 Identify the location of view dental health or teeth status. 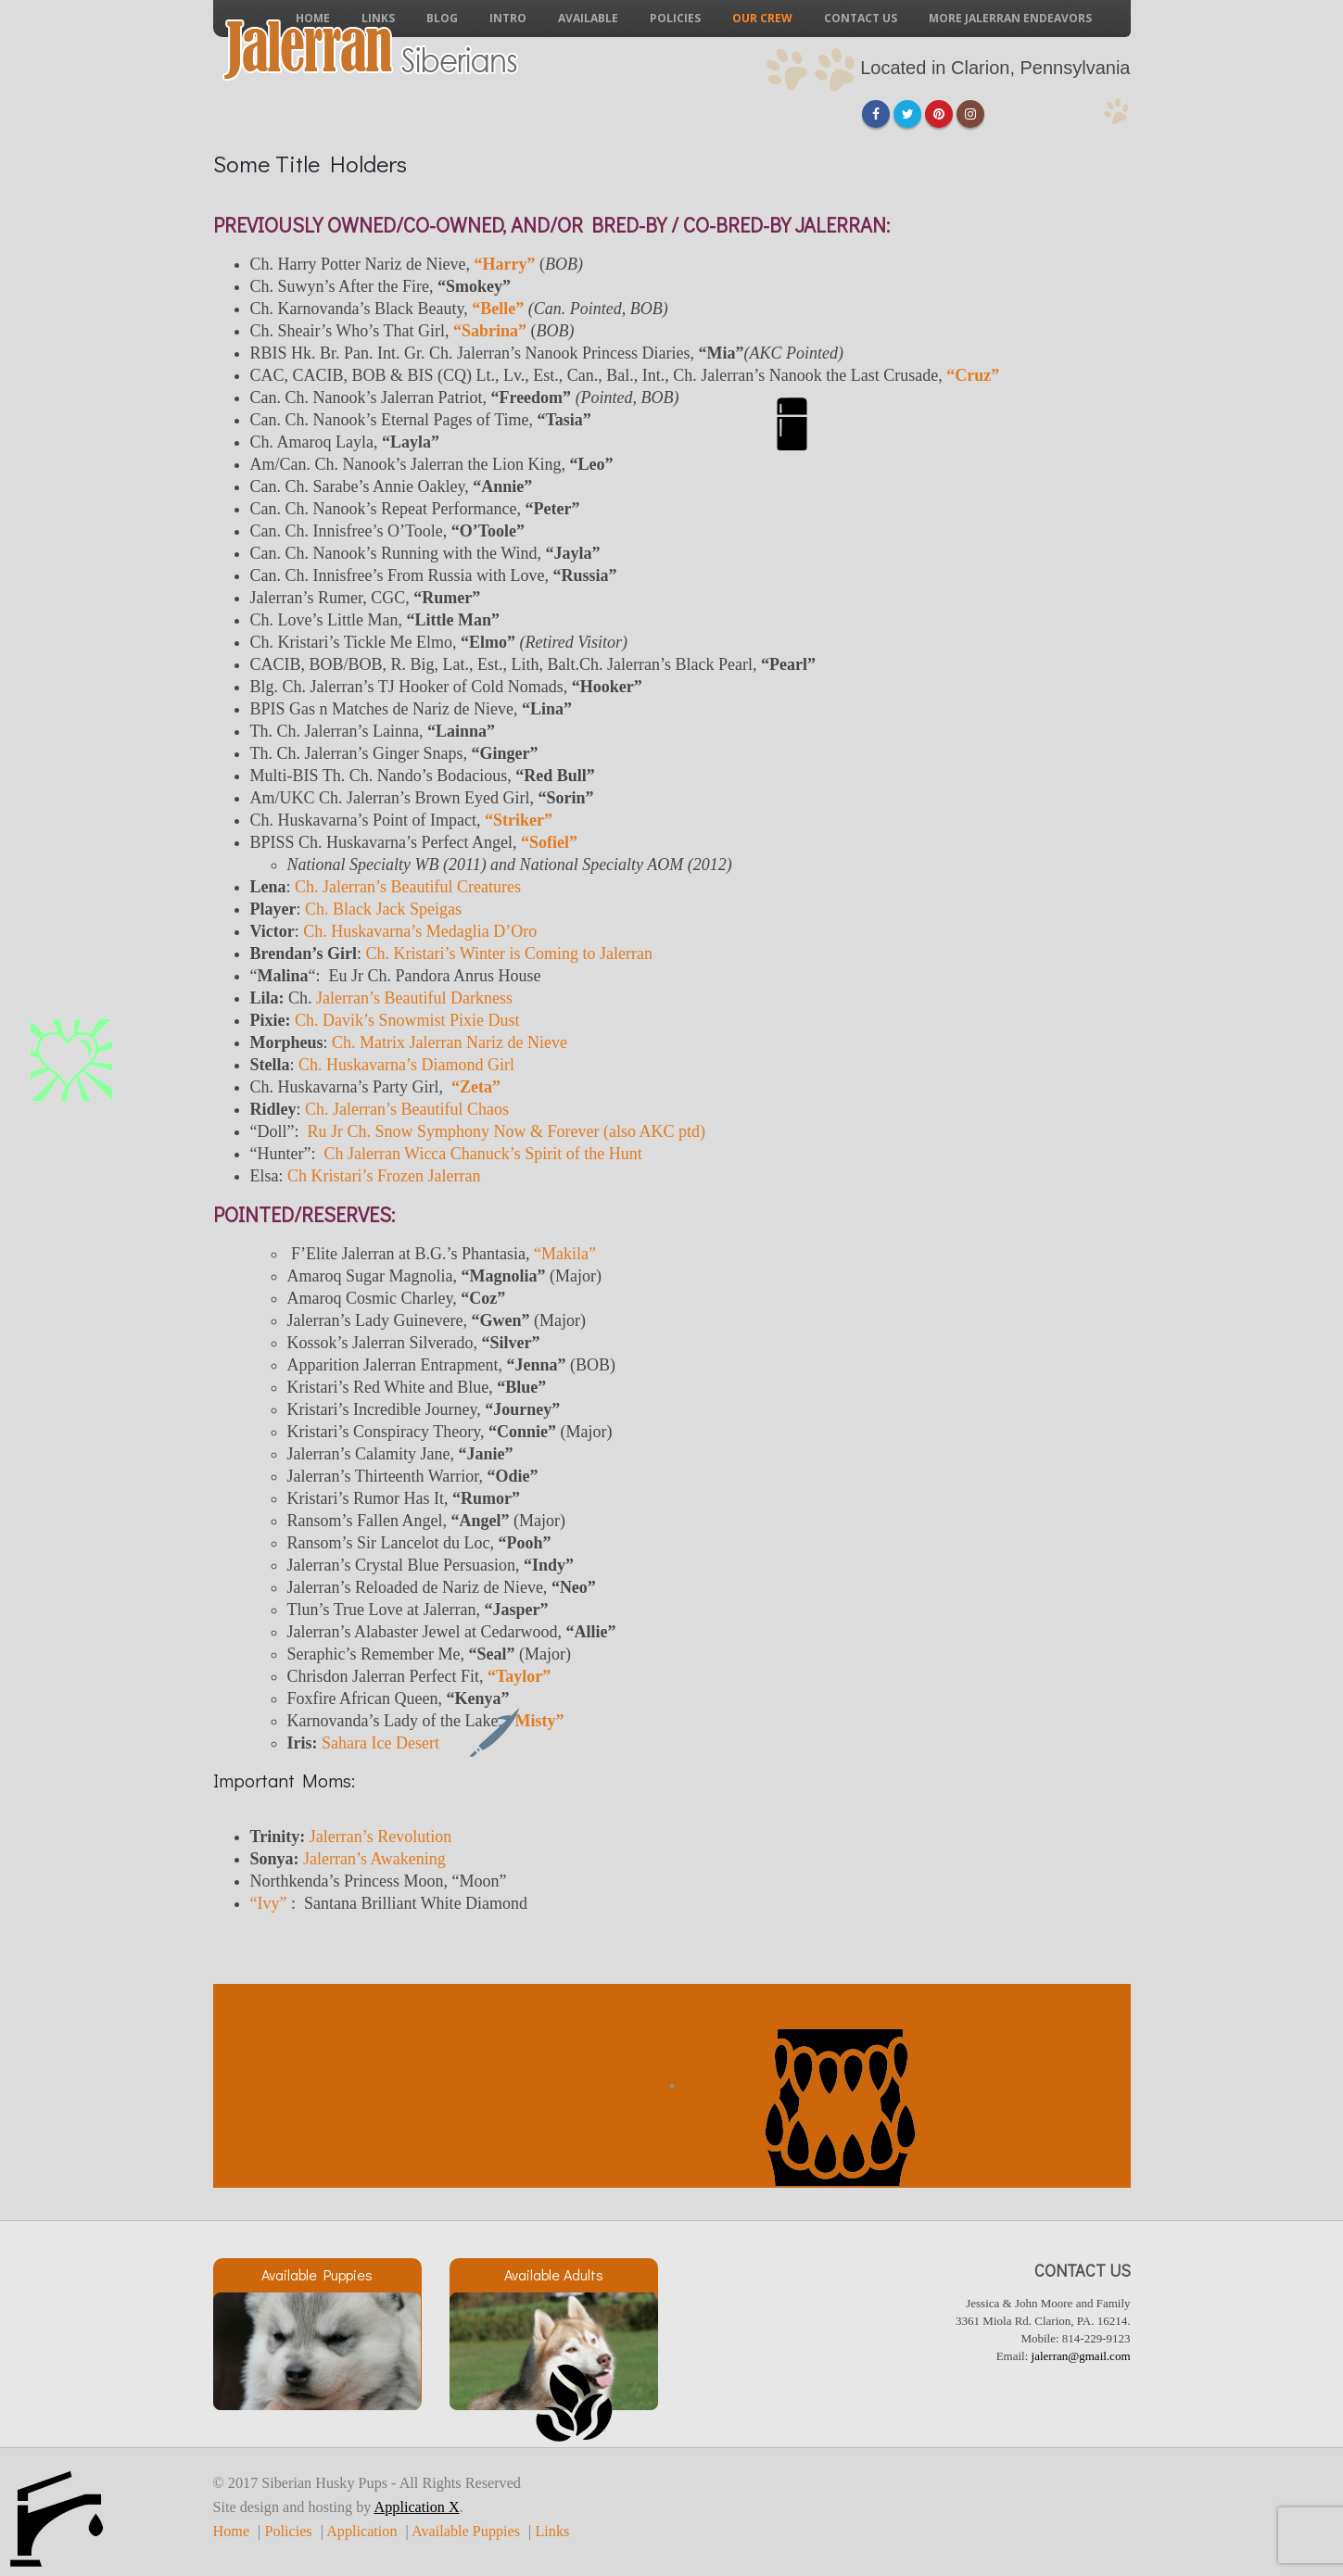
(840, 2107).